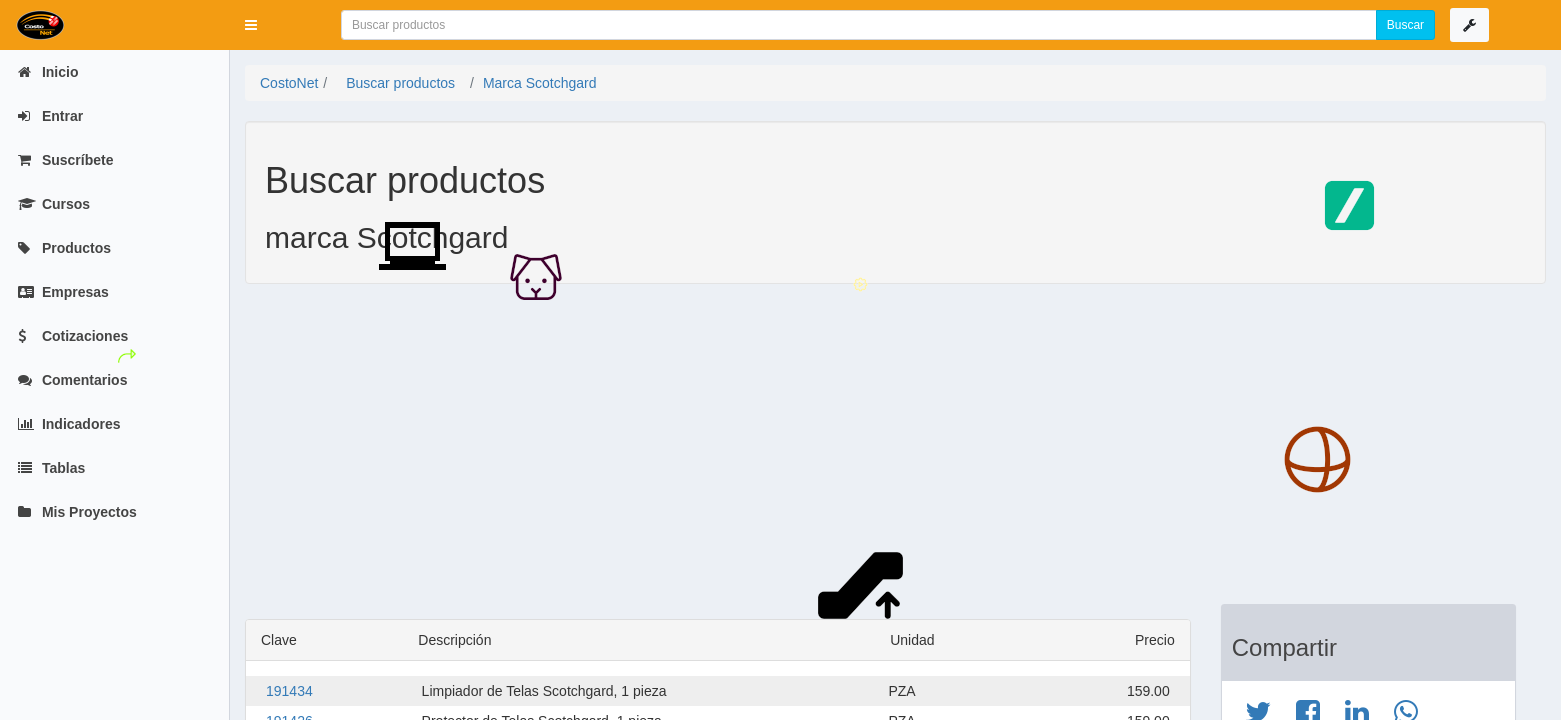 This screenshot has width=1561, height=720. I want to click on indicates escalator going up, so click(860, 585).